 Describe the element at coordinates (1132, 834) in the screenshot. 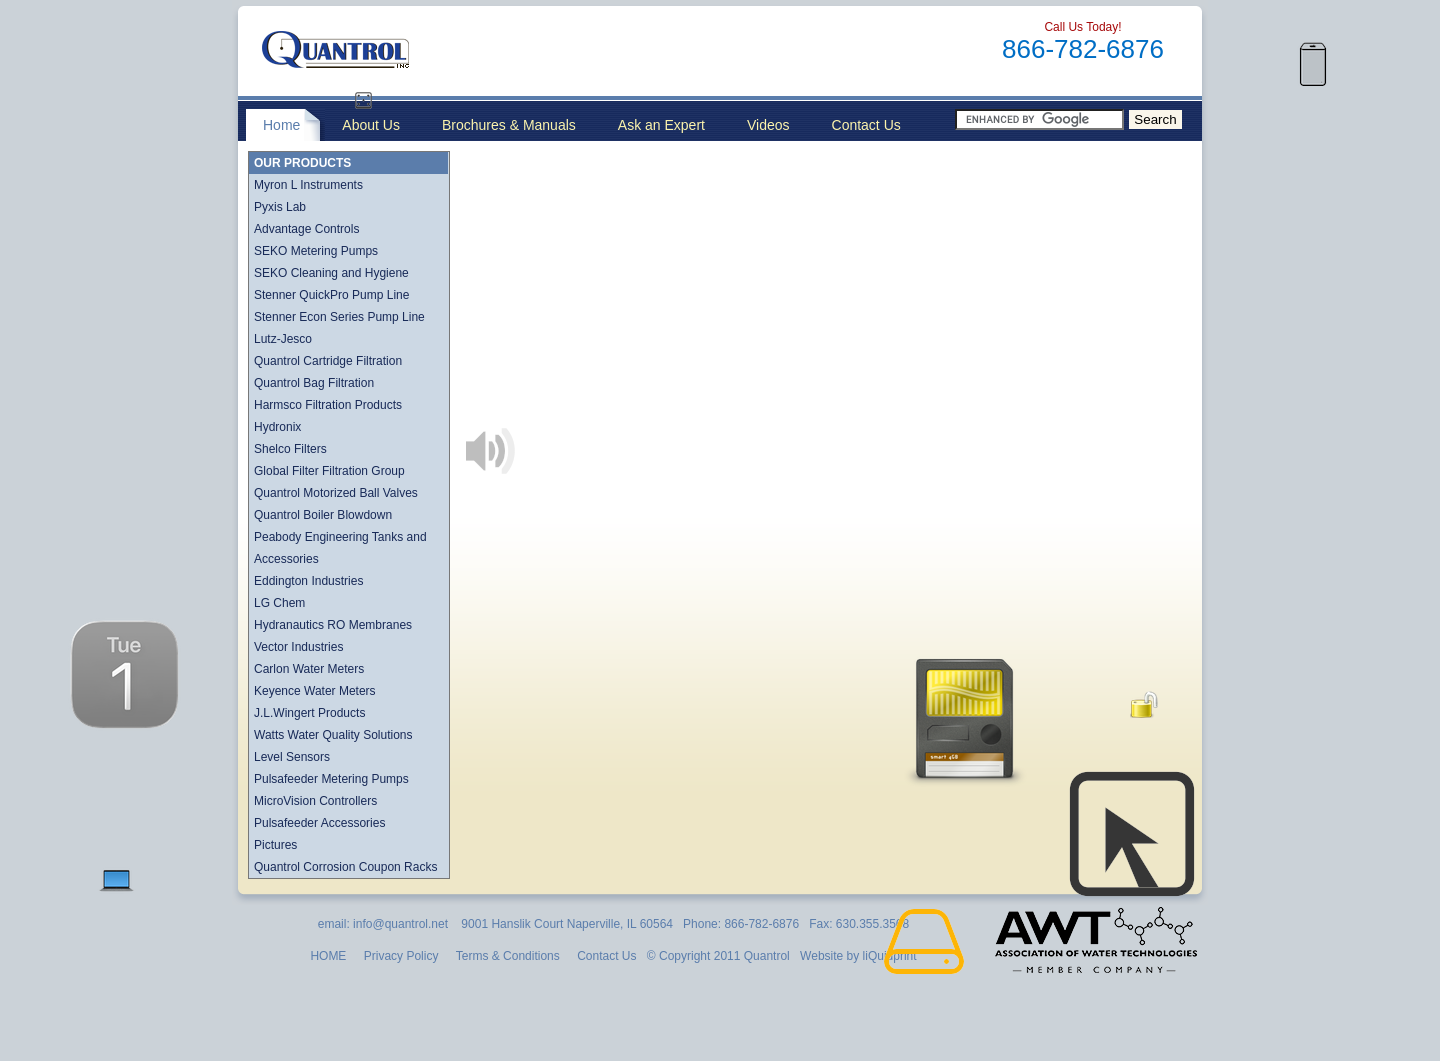

I see `open fusion app or automation tool` at that location.